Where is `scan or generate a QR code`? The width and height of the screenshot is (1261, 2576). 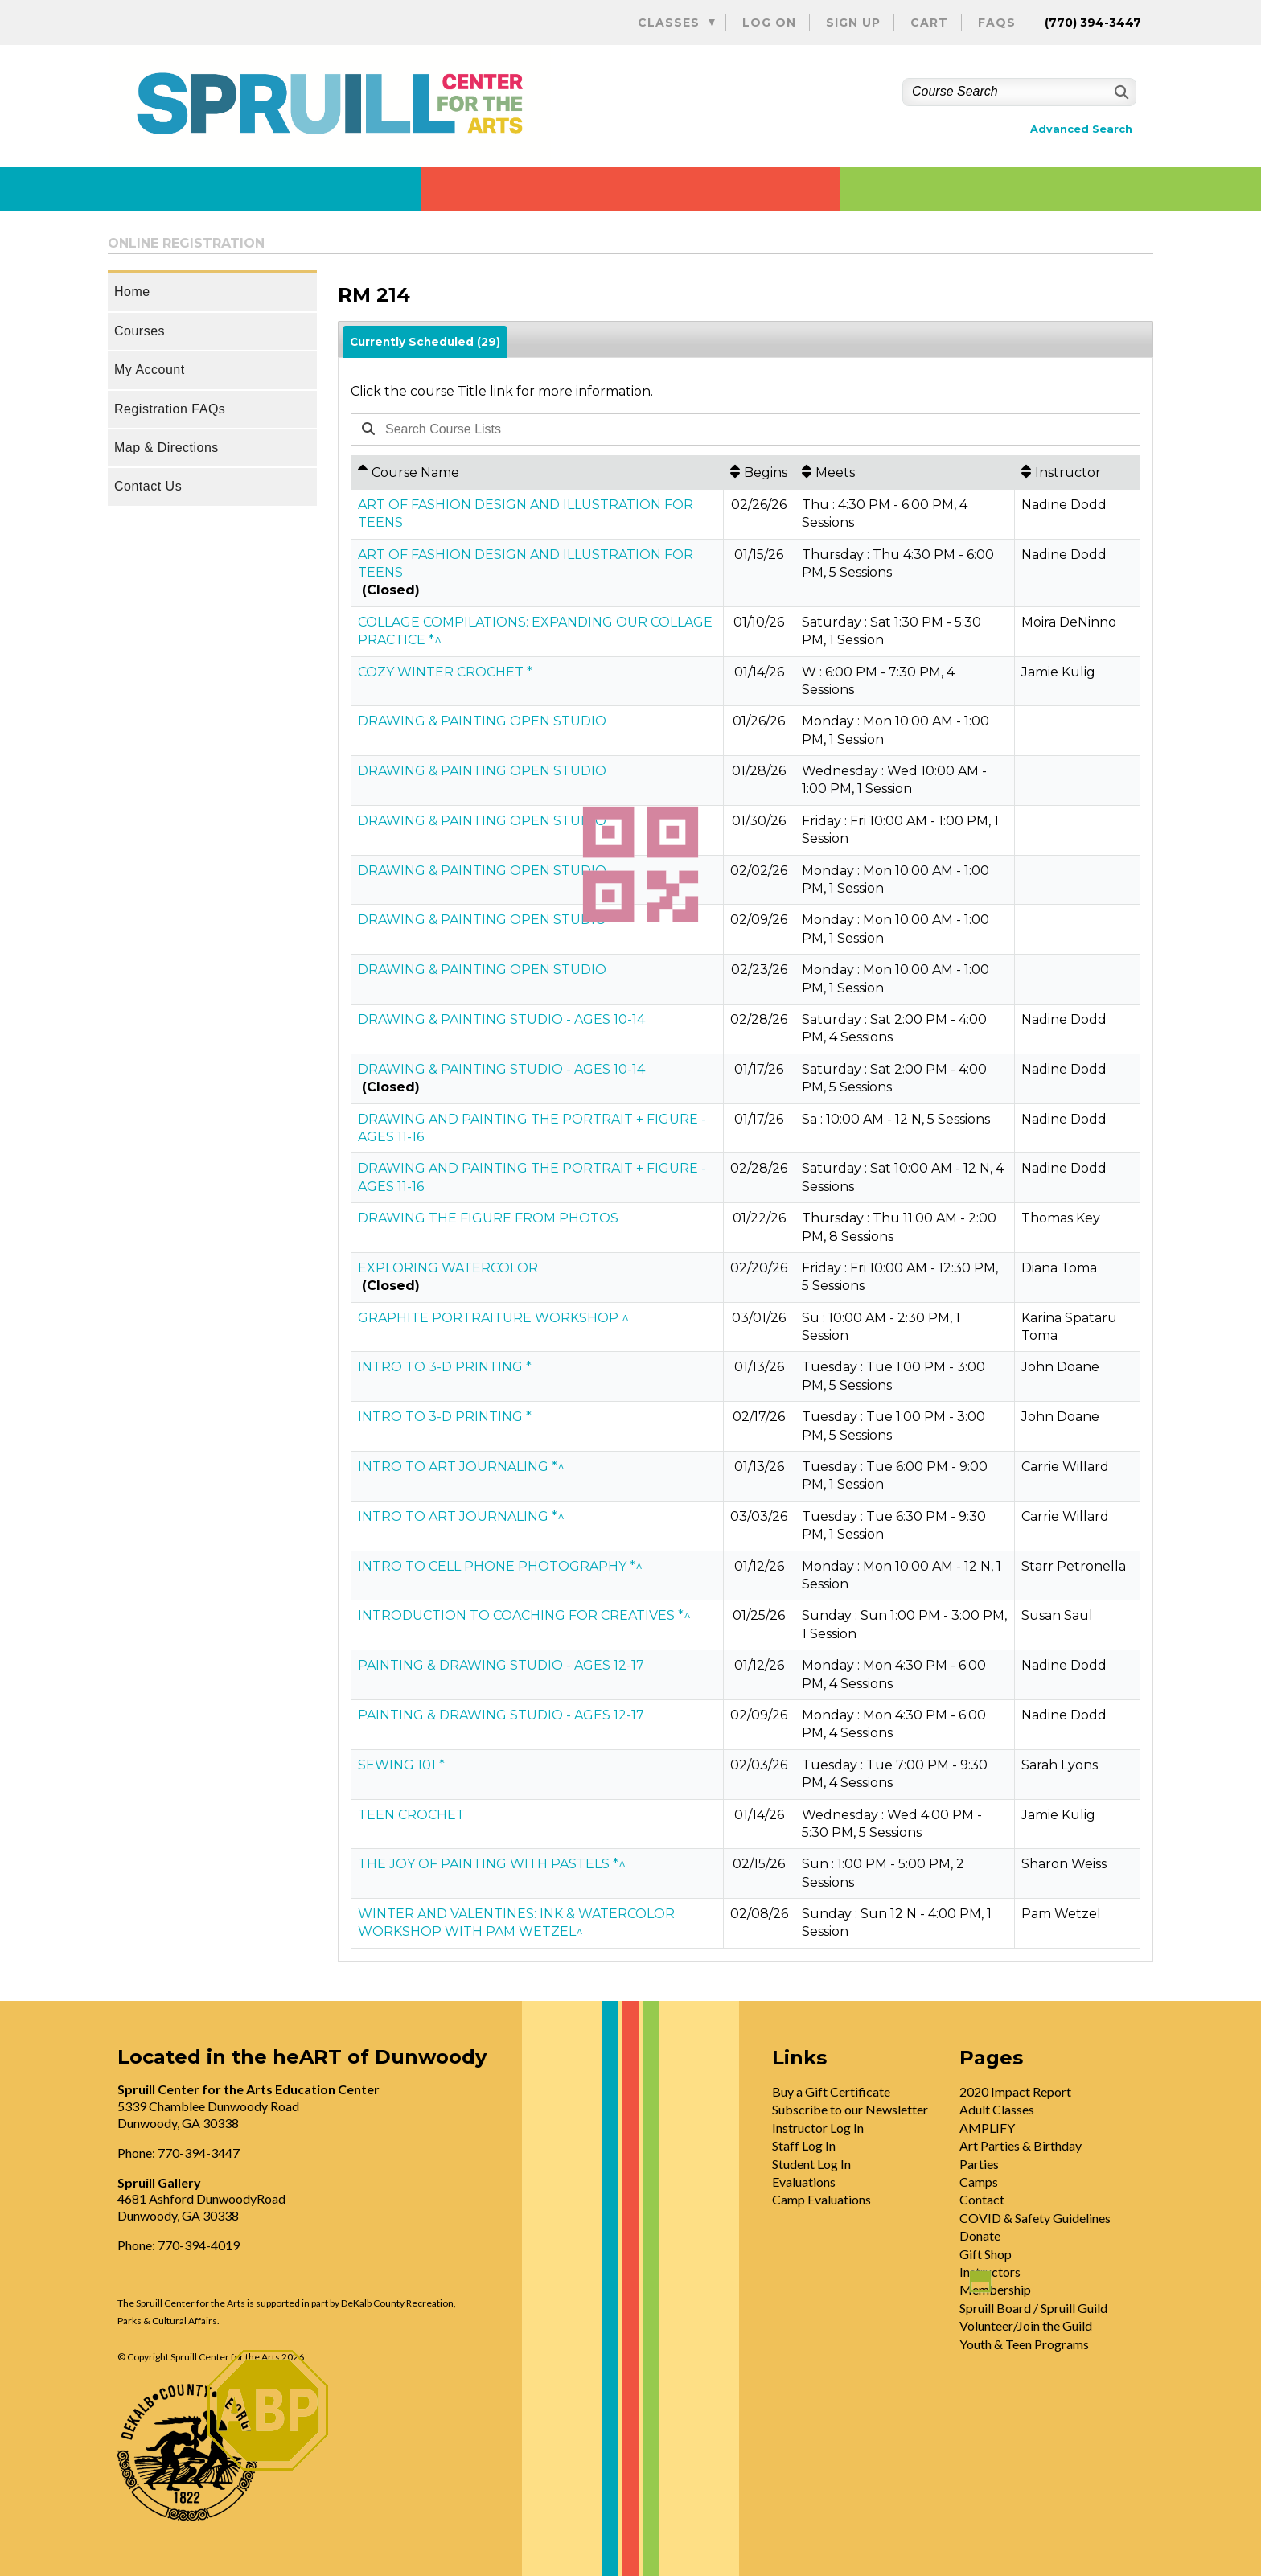 scan or generate a QR code is located at coordinates (640, 864).